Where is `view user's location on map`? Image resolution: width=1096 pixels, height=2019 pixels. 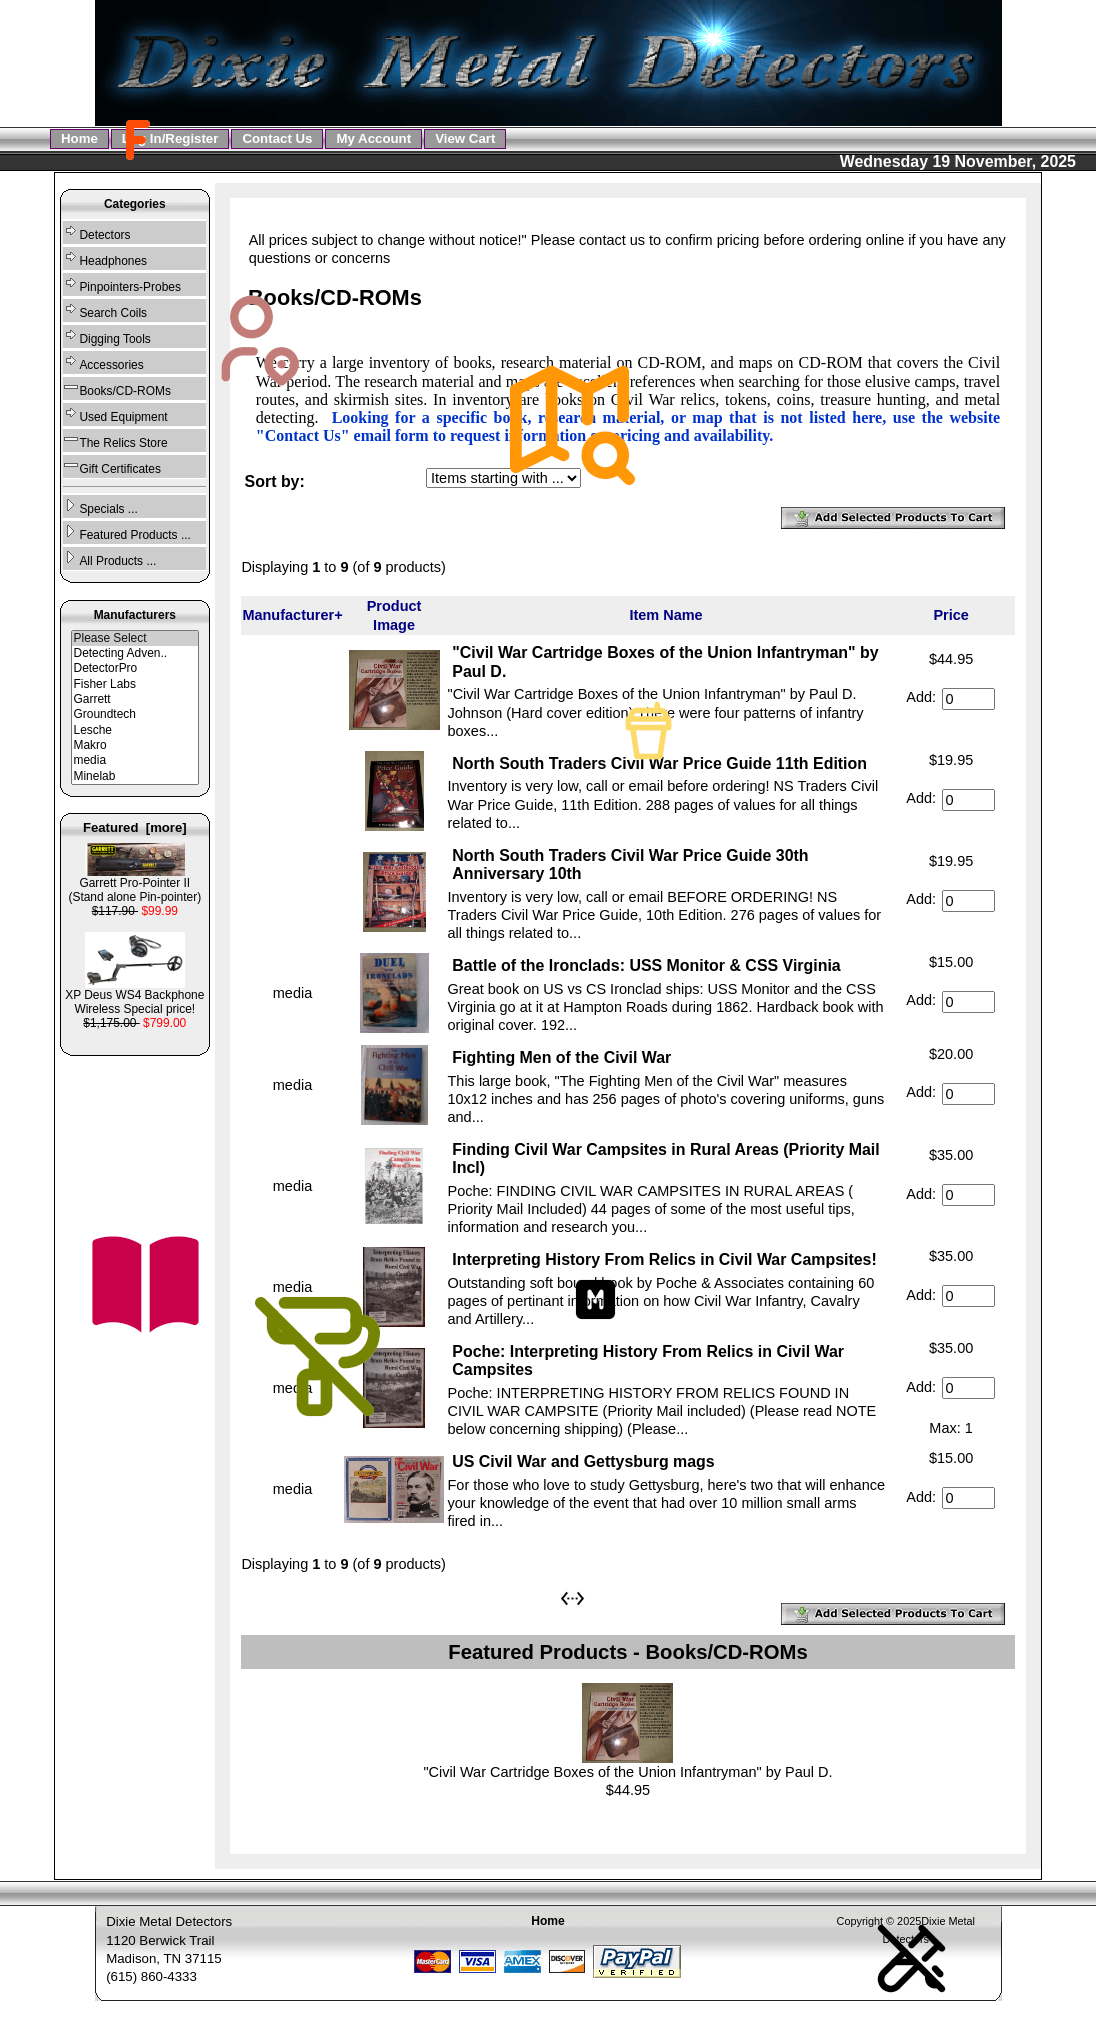 view user's location on map is located at coordinates (251, 338).